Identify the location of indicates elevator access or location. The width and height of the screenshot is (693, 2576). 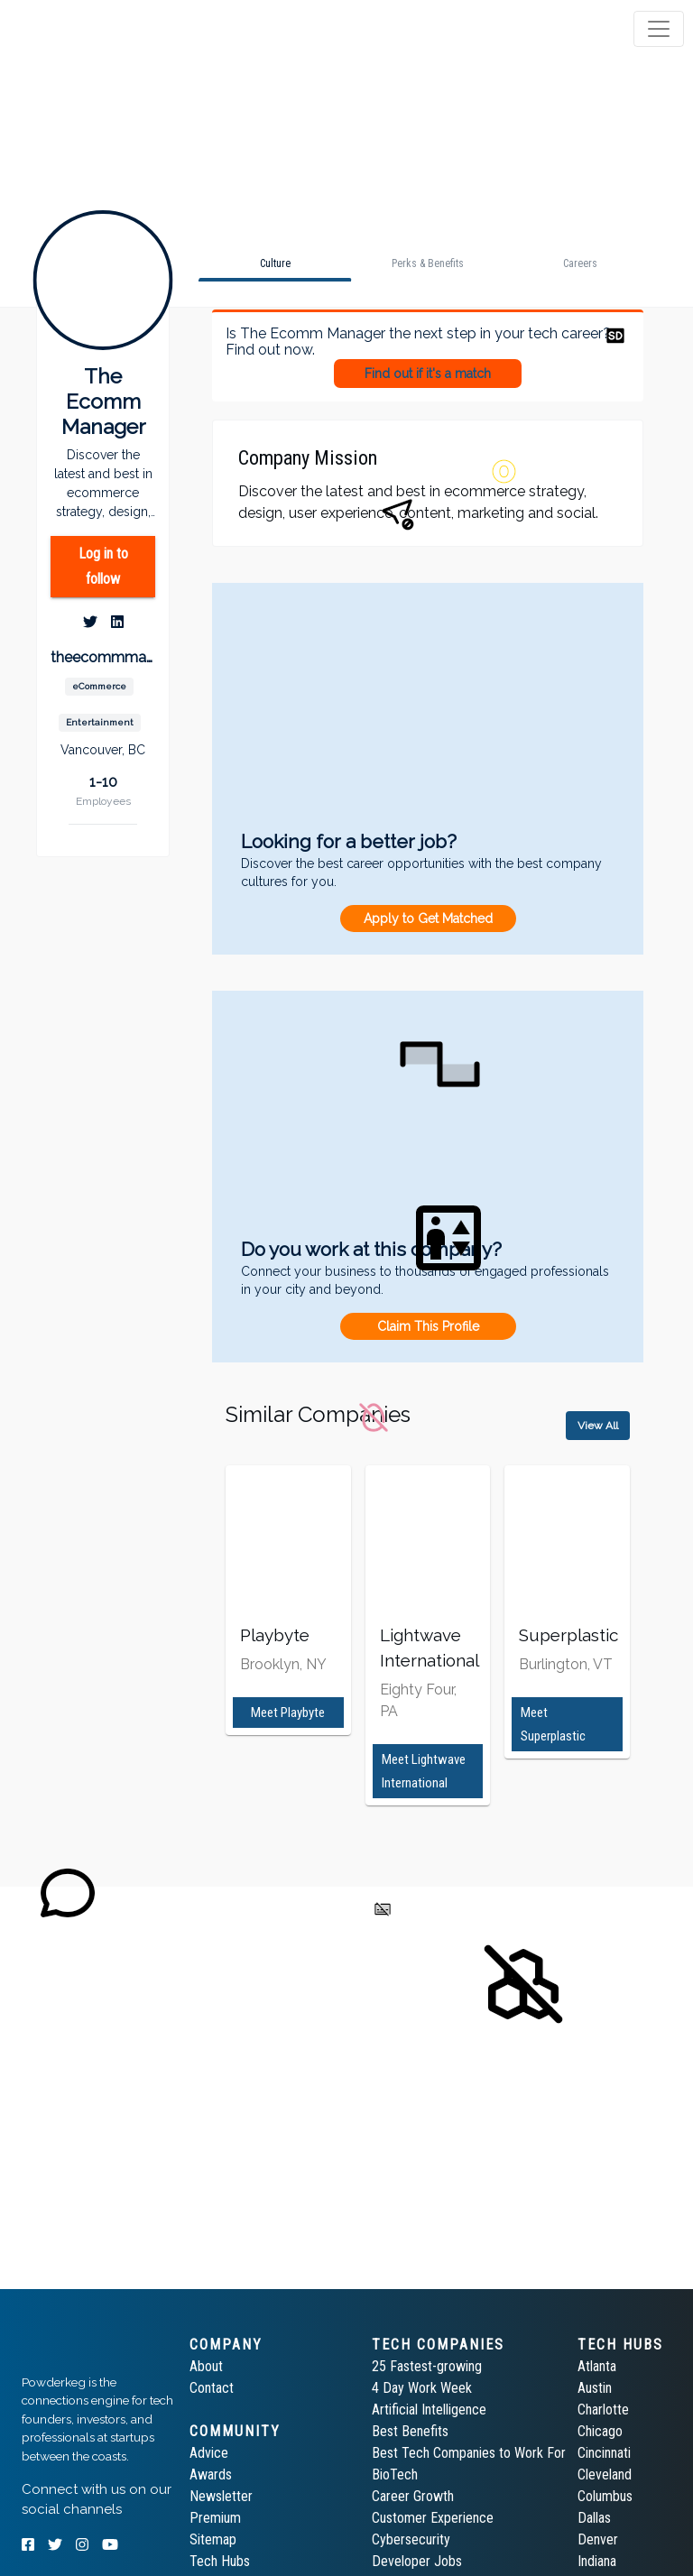
(448, 1238).